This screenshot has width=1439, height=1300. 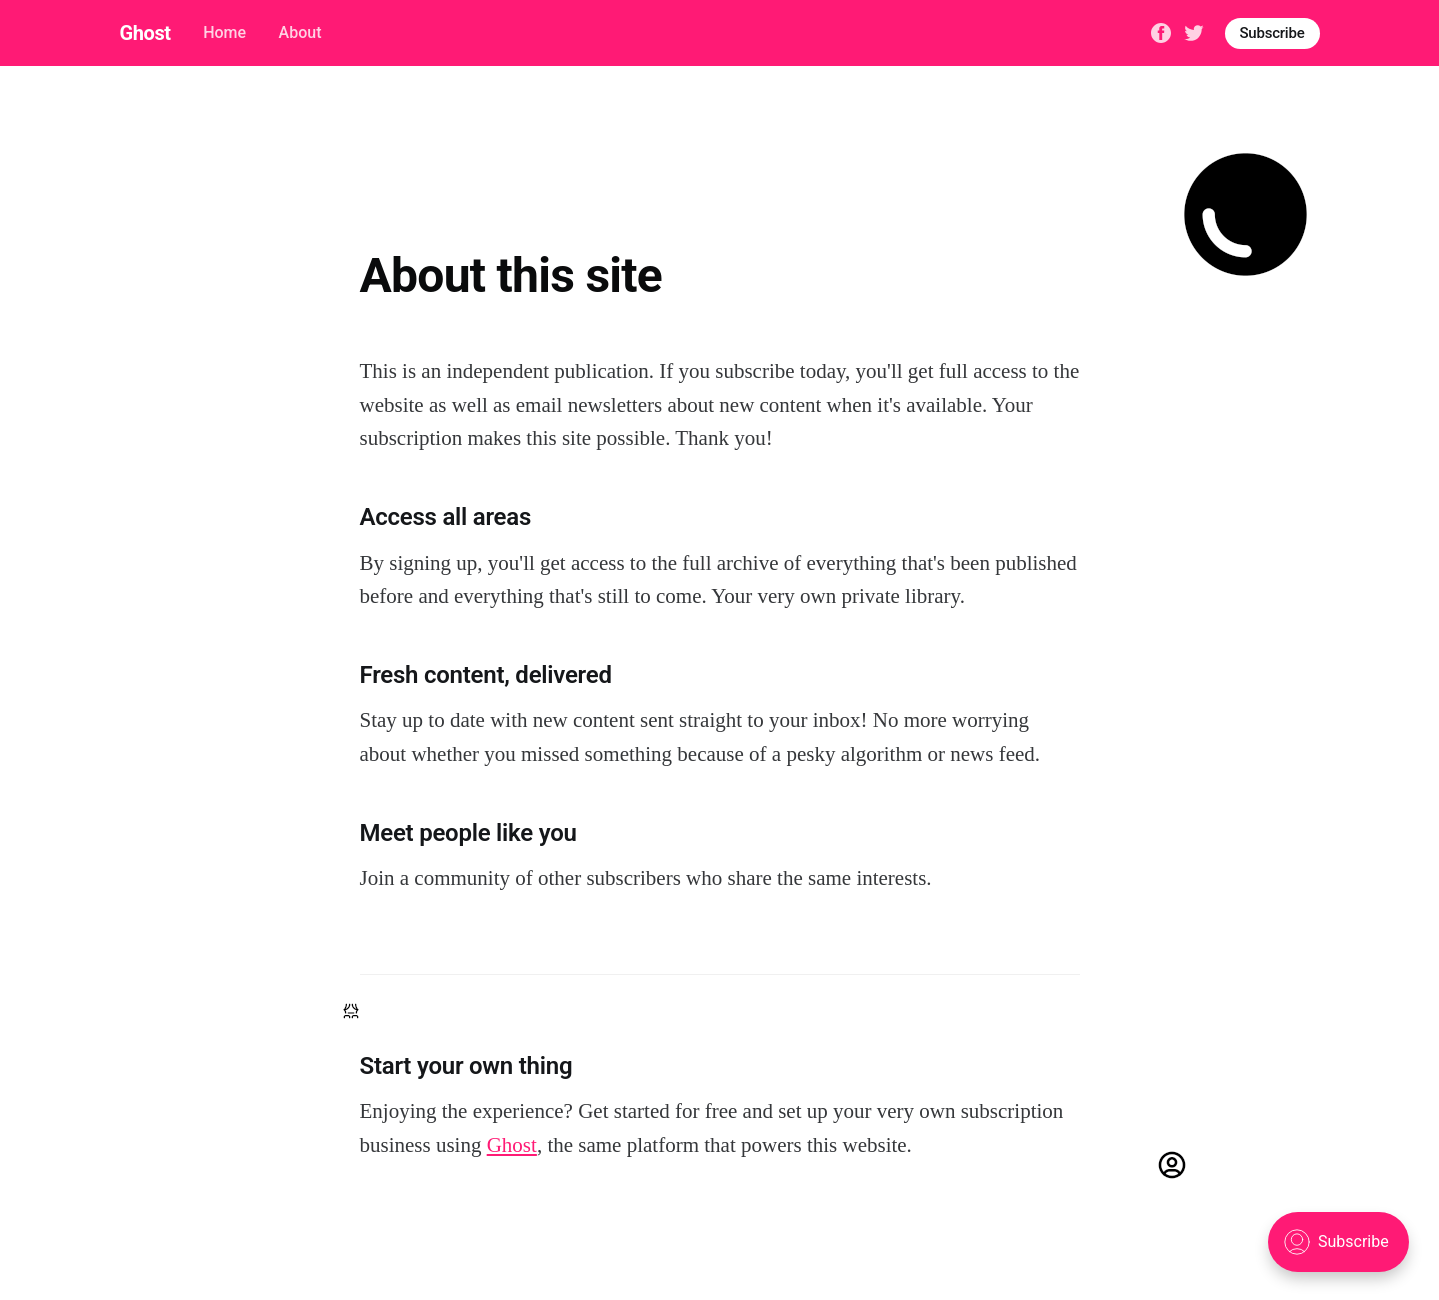 What do you see at coordinates (351, 1011) in the screenshot?
I see `access theater or cinema listings` at bounding box center [351, 1011].